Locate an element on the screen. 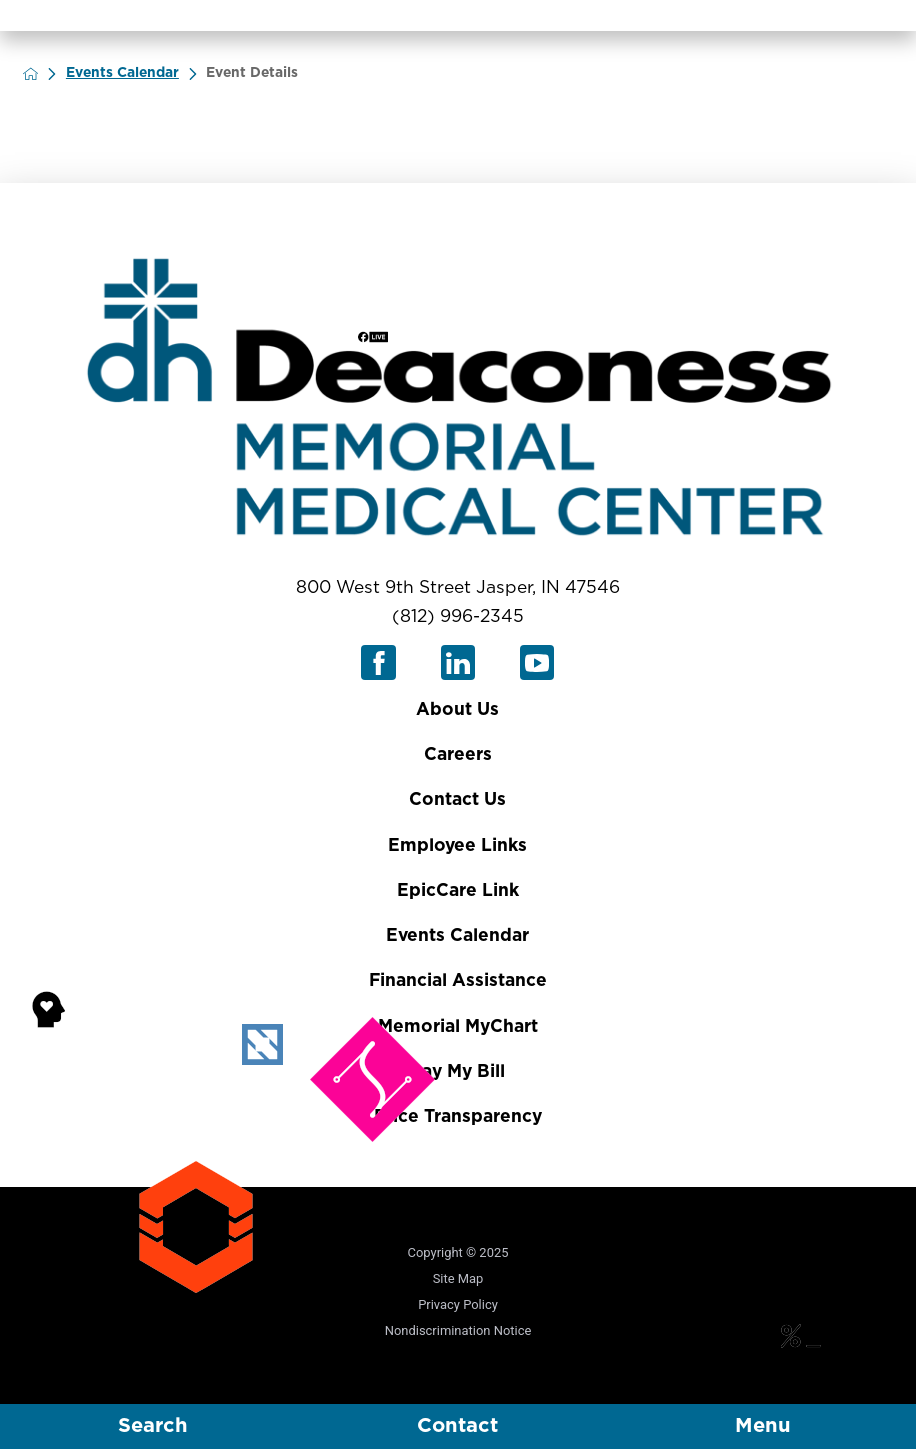 Image resolution: width=916 pixels, height=1449 pixels. navigate to CNCF (Cloud Native Computing Foundation) website or resources is located at coordinates (262, 1044).